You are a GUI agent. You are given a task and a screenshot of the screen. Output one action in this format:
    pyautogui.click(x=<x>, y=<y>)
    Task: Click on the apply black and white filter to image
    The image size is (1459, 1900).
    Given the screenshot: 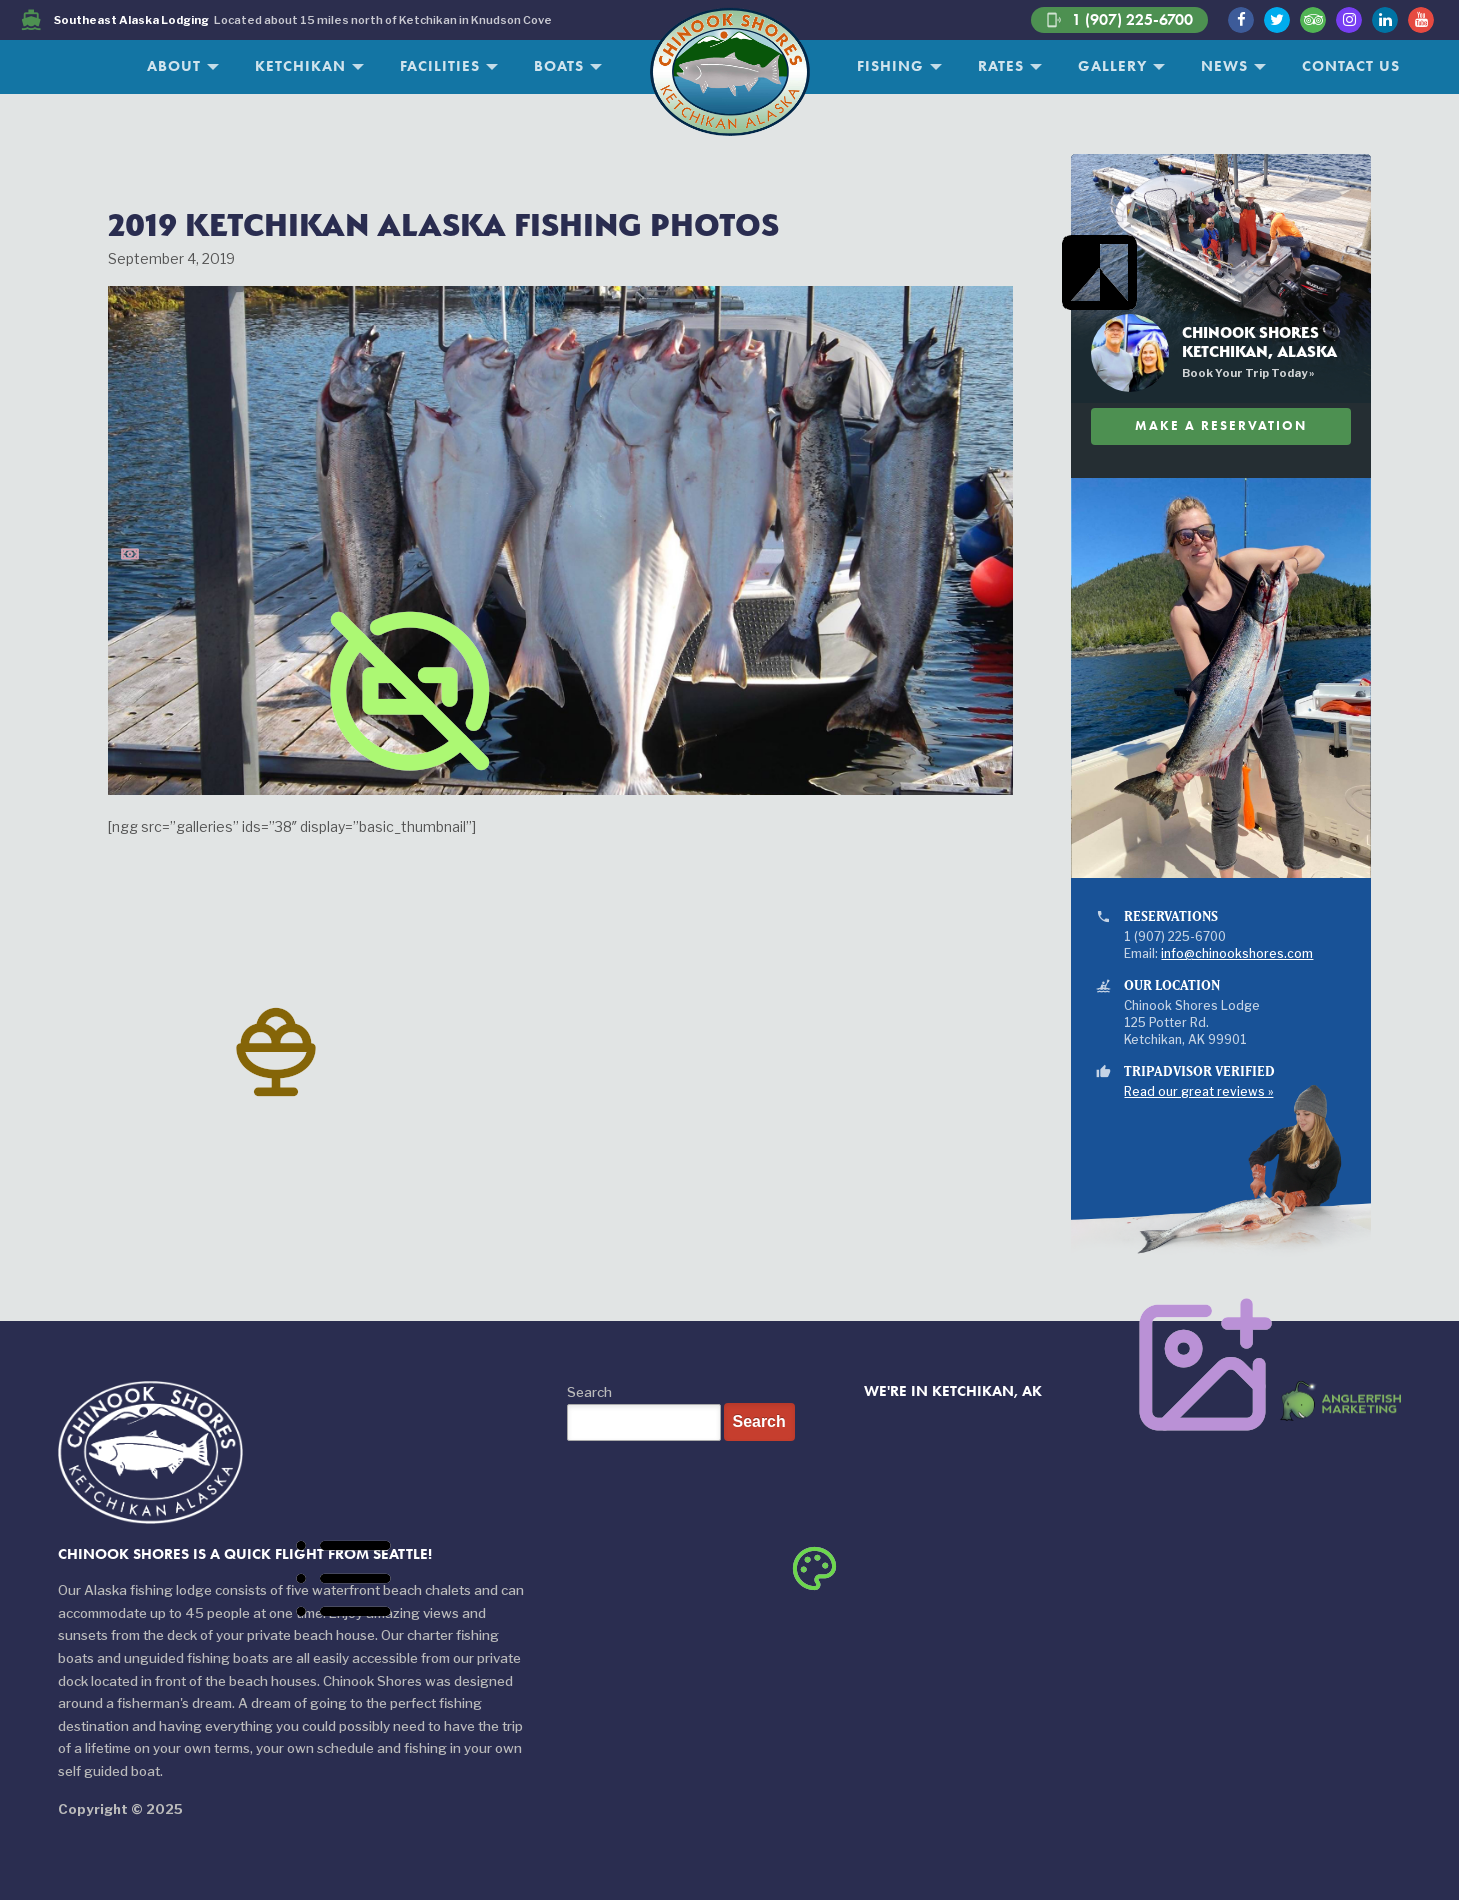 What is the action you would take?
    pyautogui.click(x=1099, y=272)
    